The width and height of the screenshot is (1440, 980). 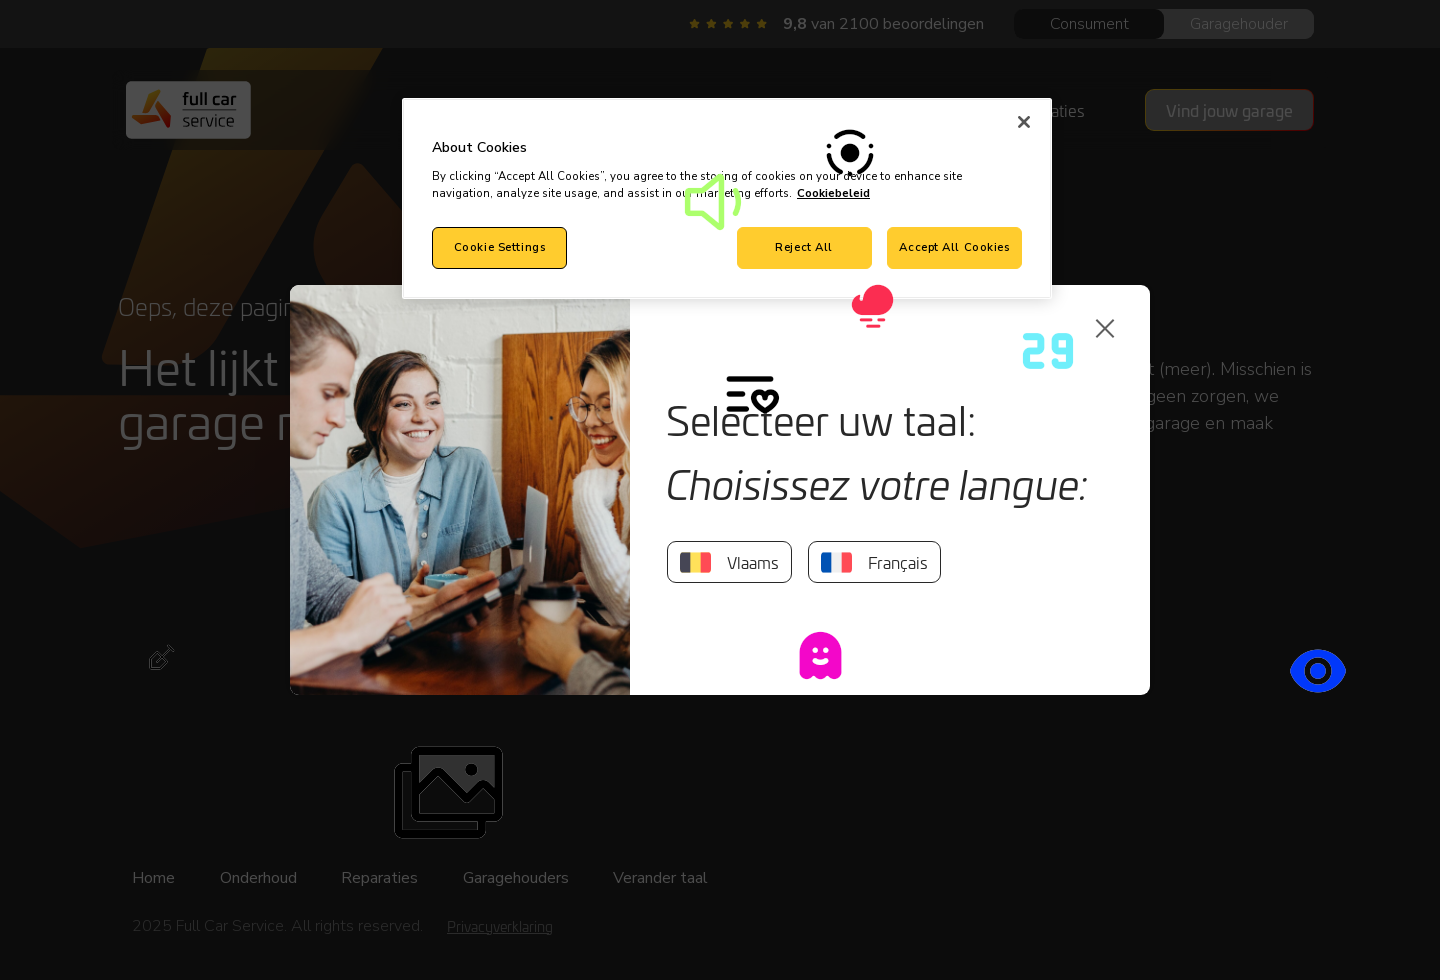 What do you see at coordinates (872, 305) in the screenshot?
I see `indicates foggy weather conditions` at bounding box center [872, 305].